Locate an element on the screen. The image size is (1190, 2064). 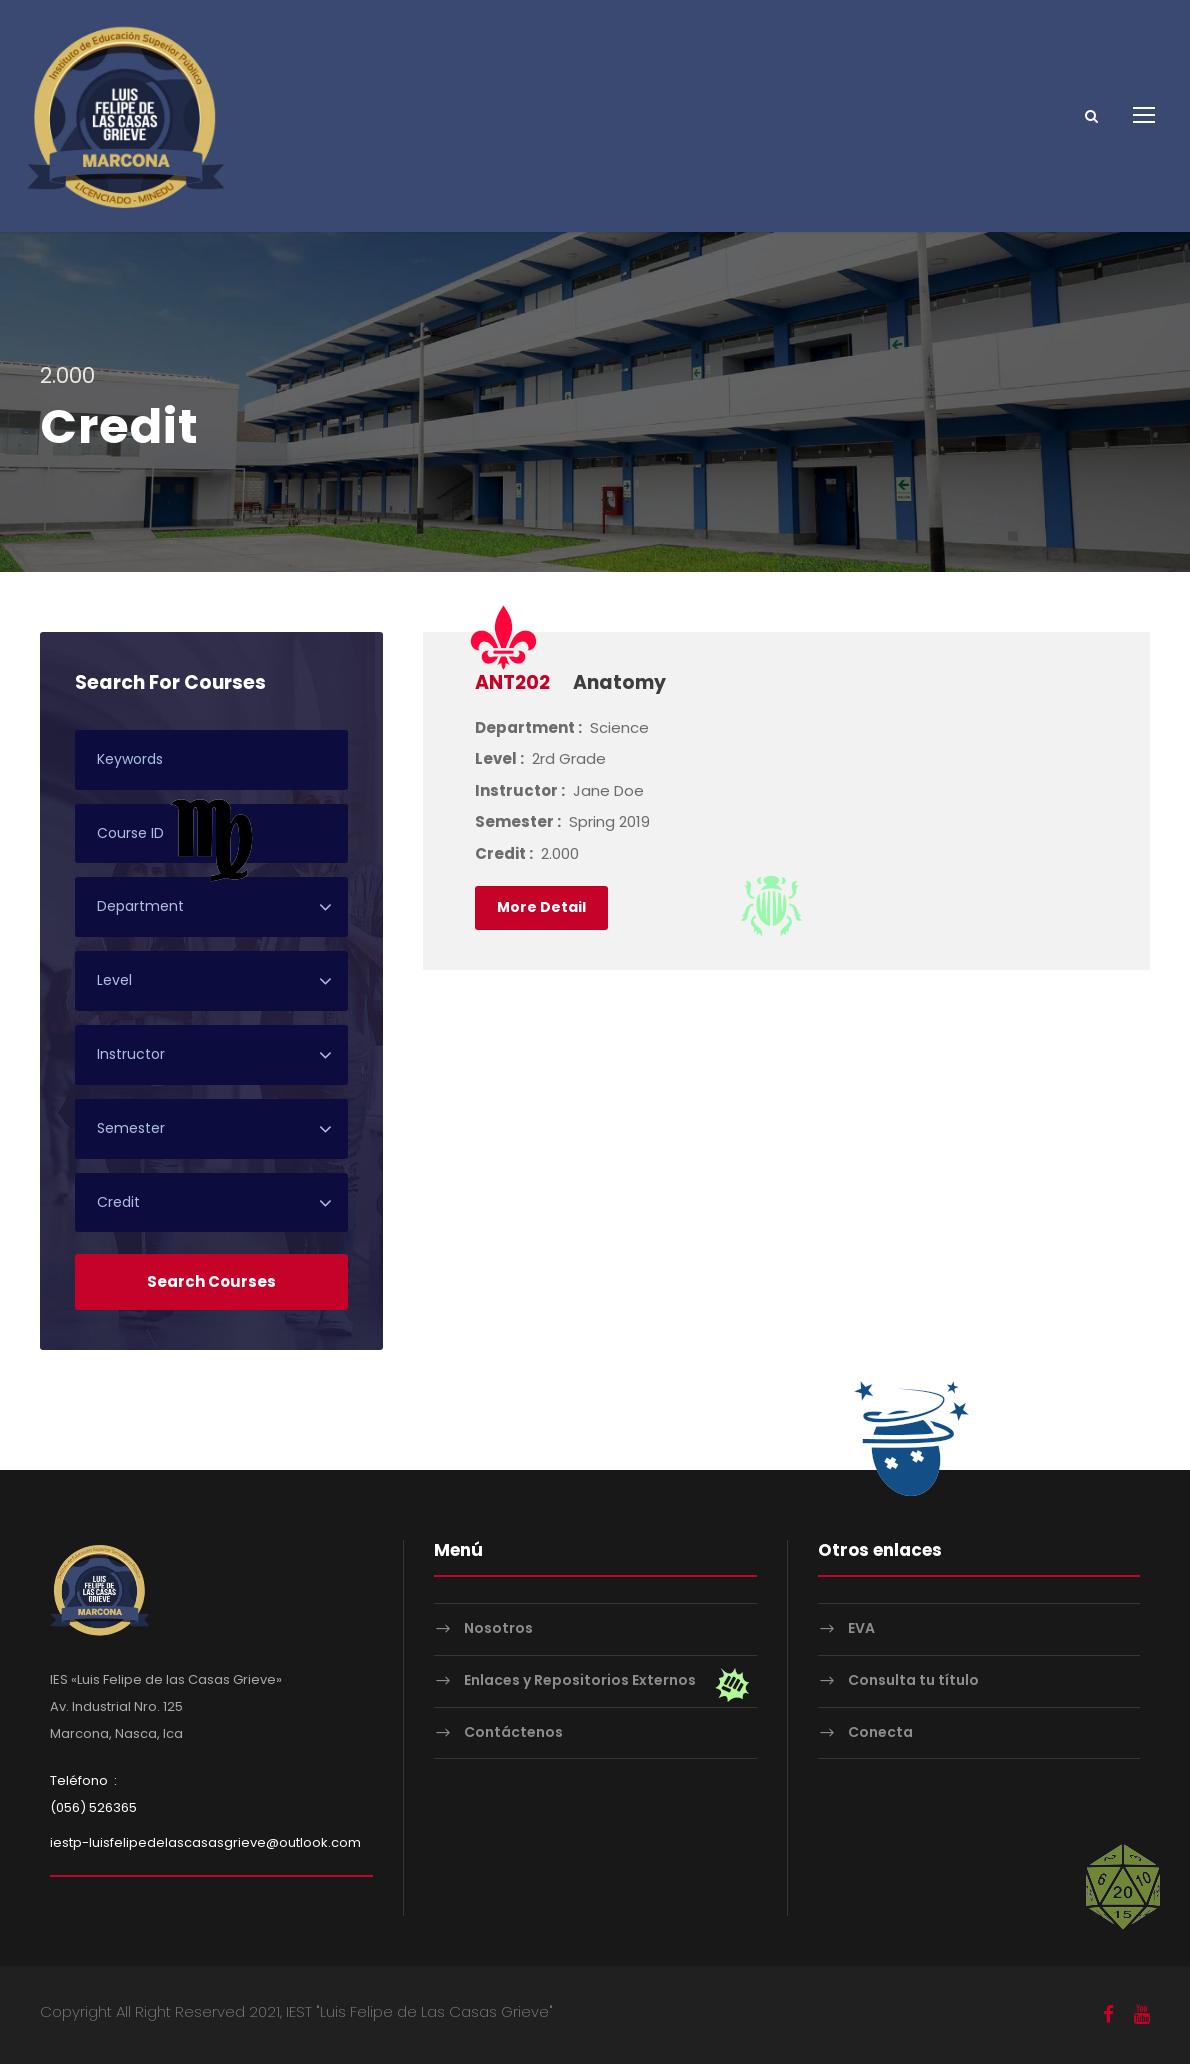
roll a d20 die is located at coordinates (1123, 1887).